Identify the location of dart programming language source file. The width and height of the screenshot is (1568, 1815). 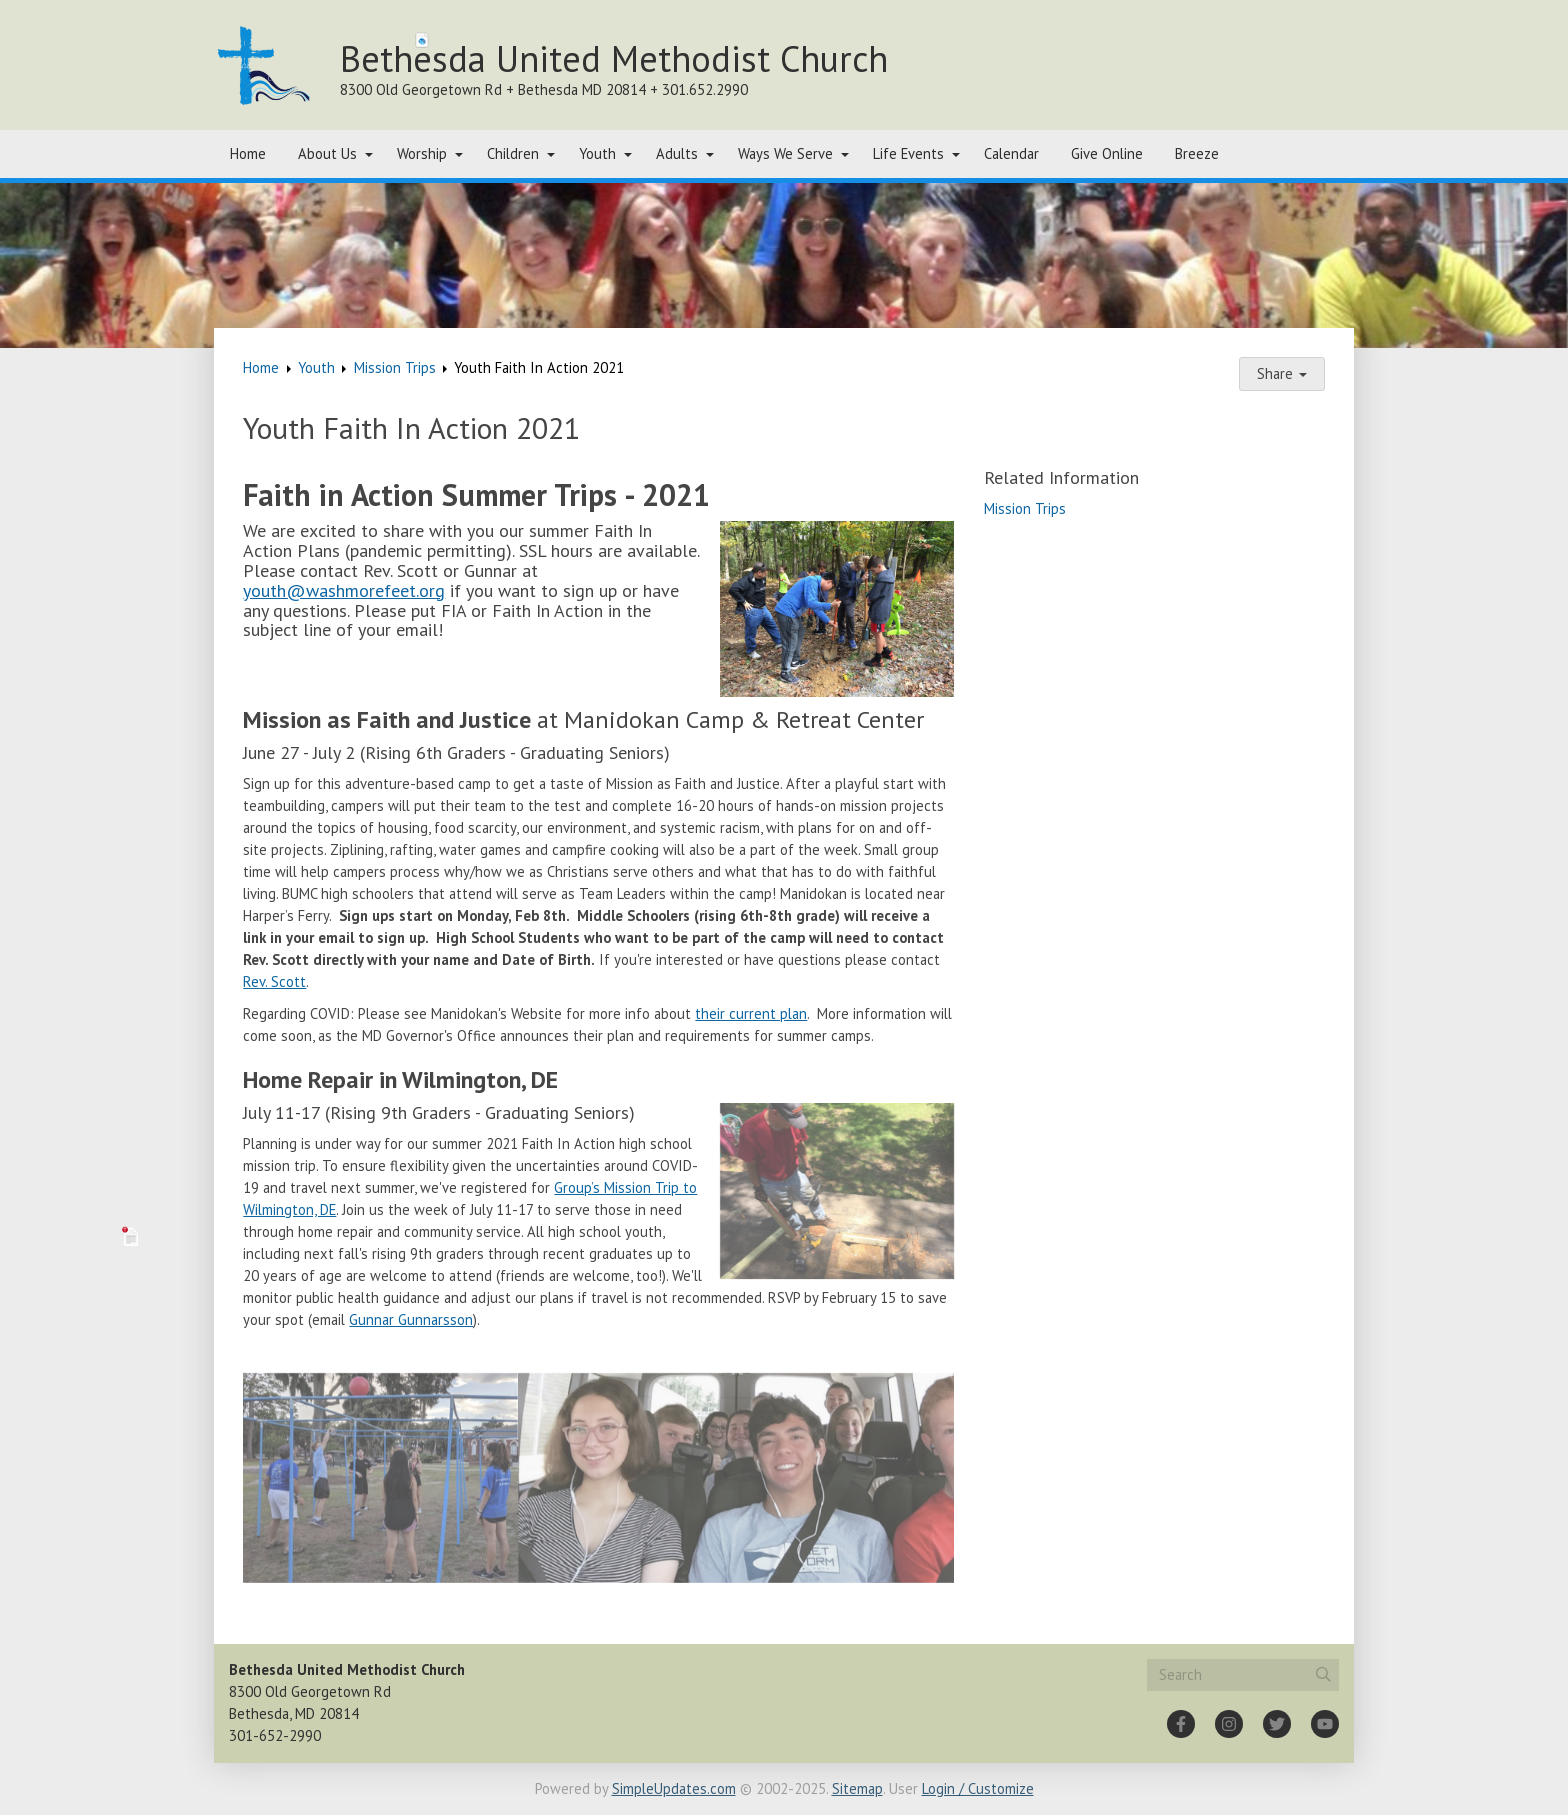
(422, 40).